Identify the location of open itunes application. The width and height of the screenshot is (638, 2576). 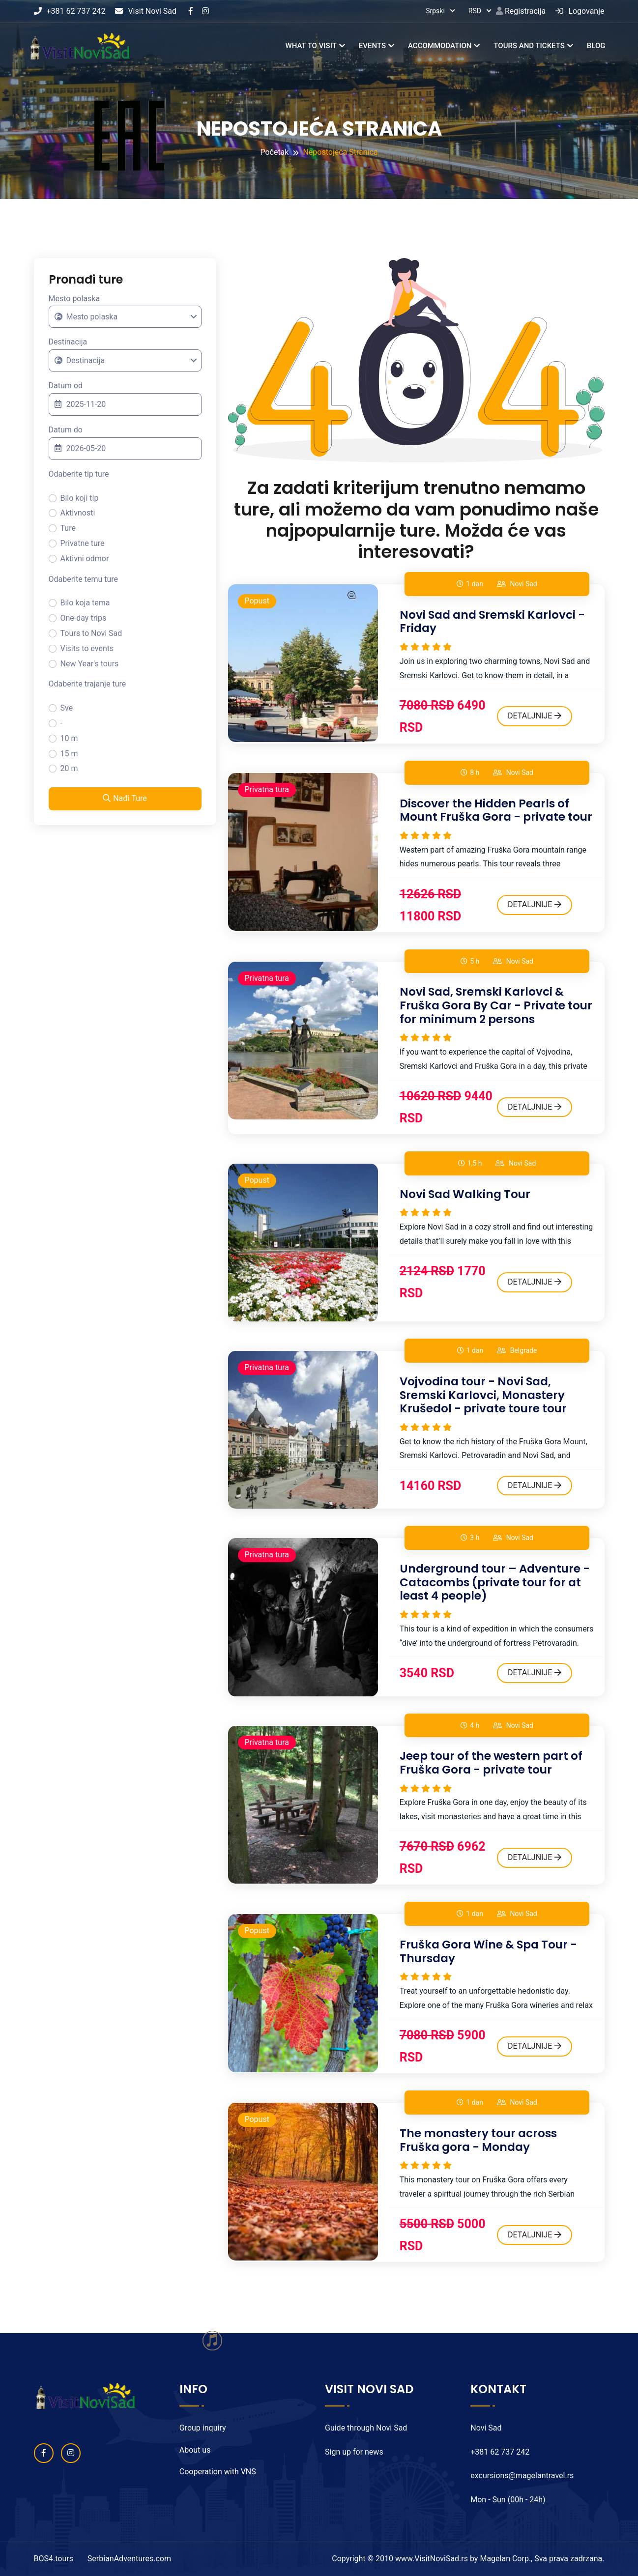
(212, 2341).